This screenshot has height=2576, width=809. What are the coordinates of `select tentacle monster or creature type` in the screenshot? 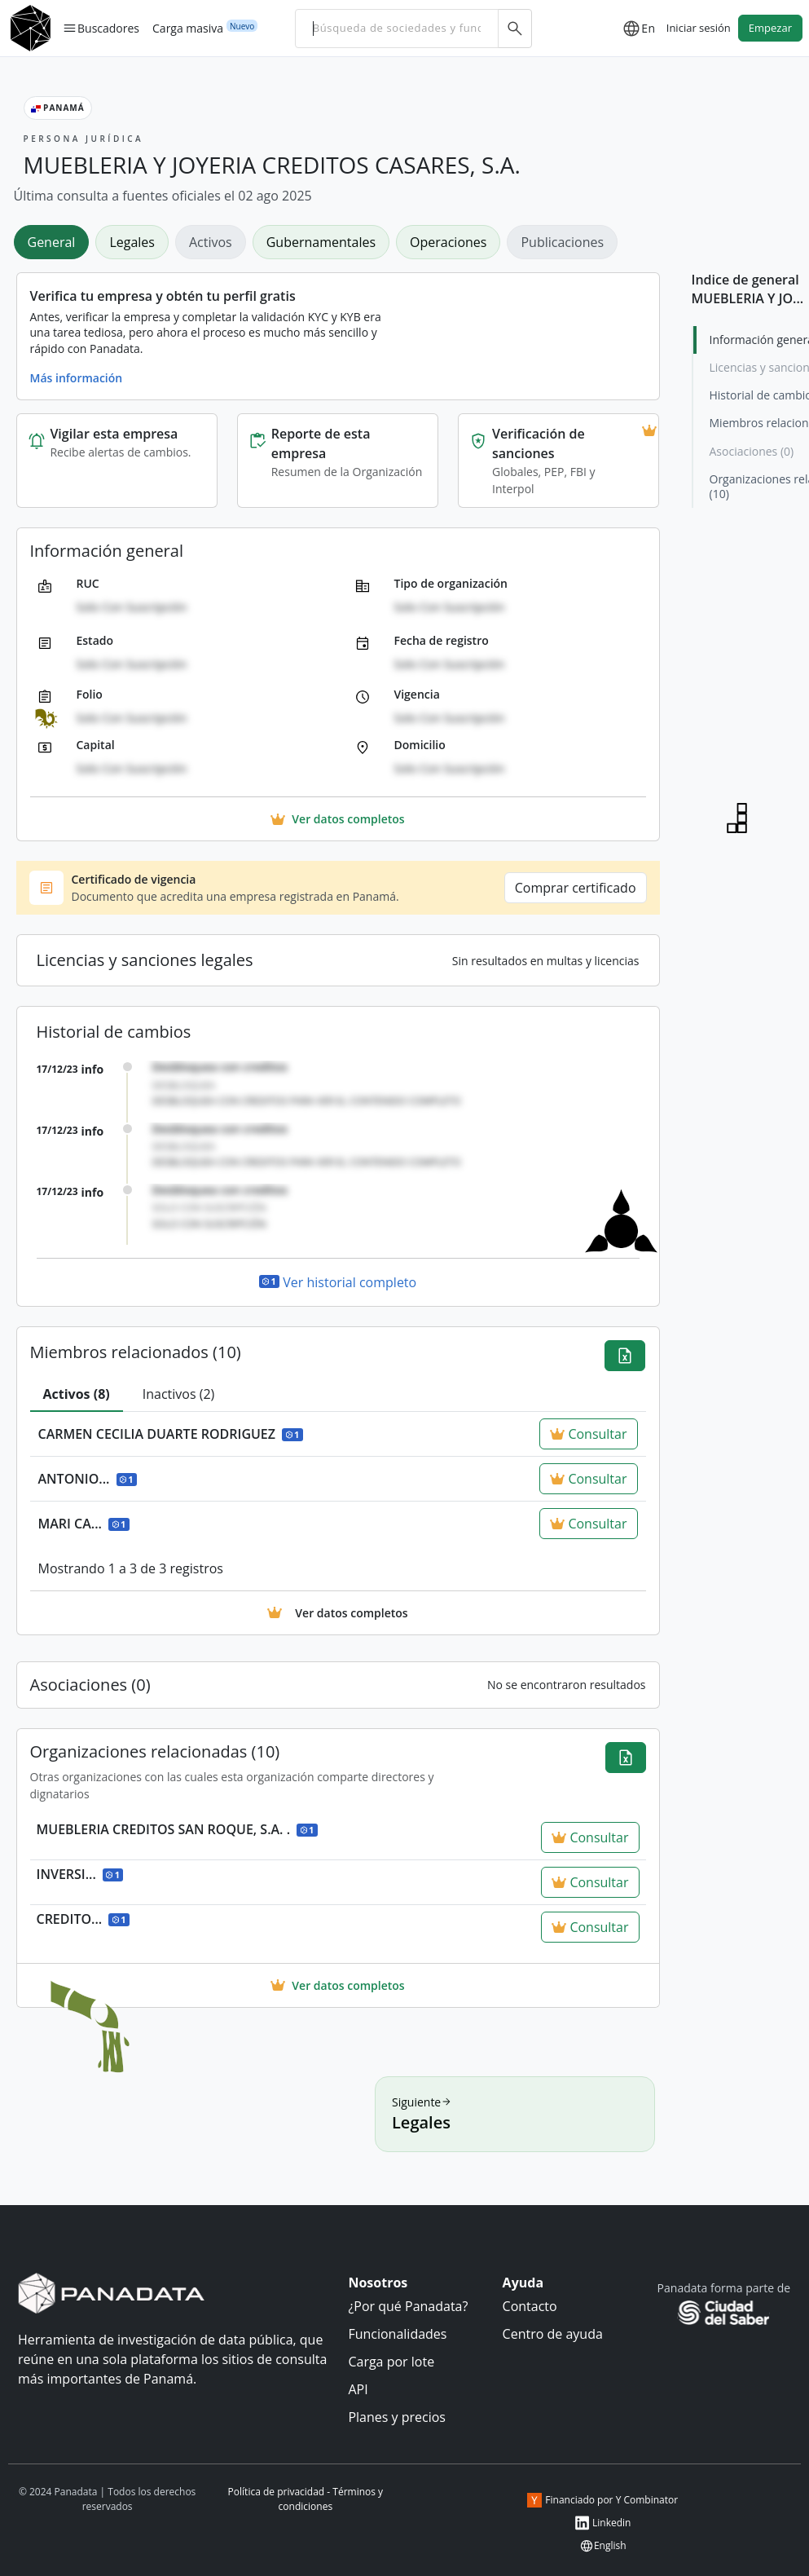 It's located at (46, 719).